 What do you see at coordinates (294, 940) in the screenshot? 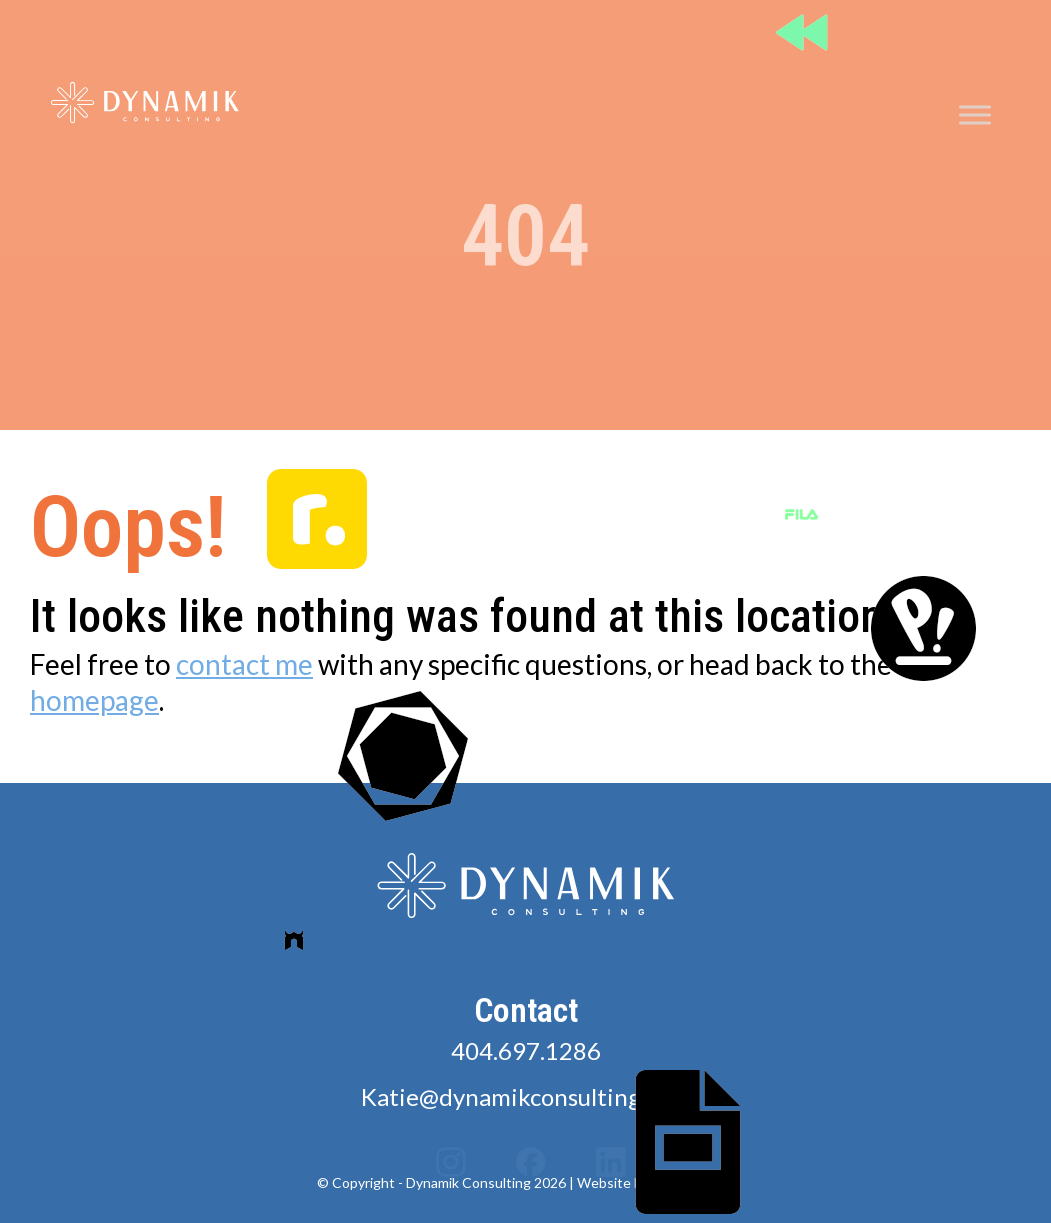
I see `nodemon development tool logo` at bounding box center [294, 940].